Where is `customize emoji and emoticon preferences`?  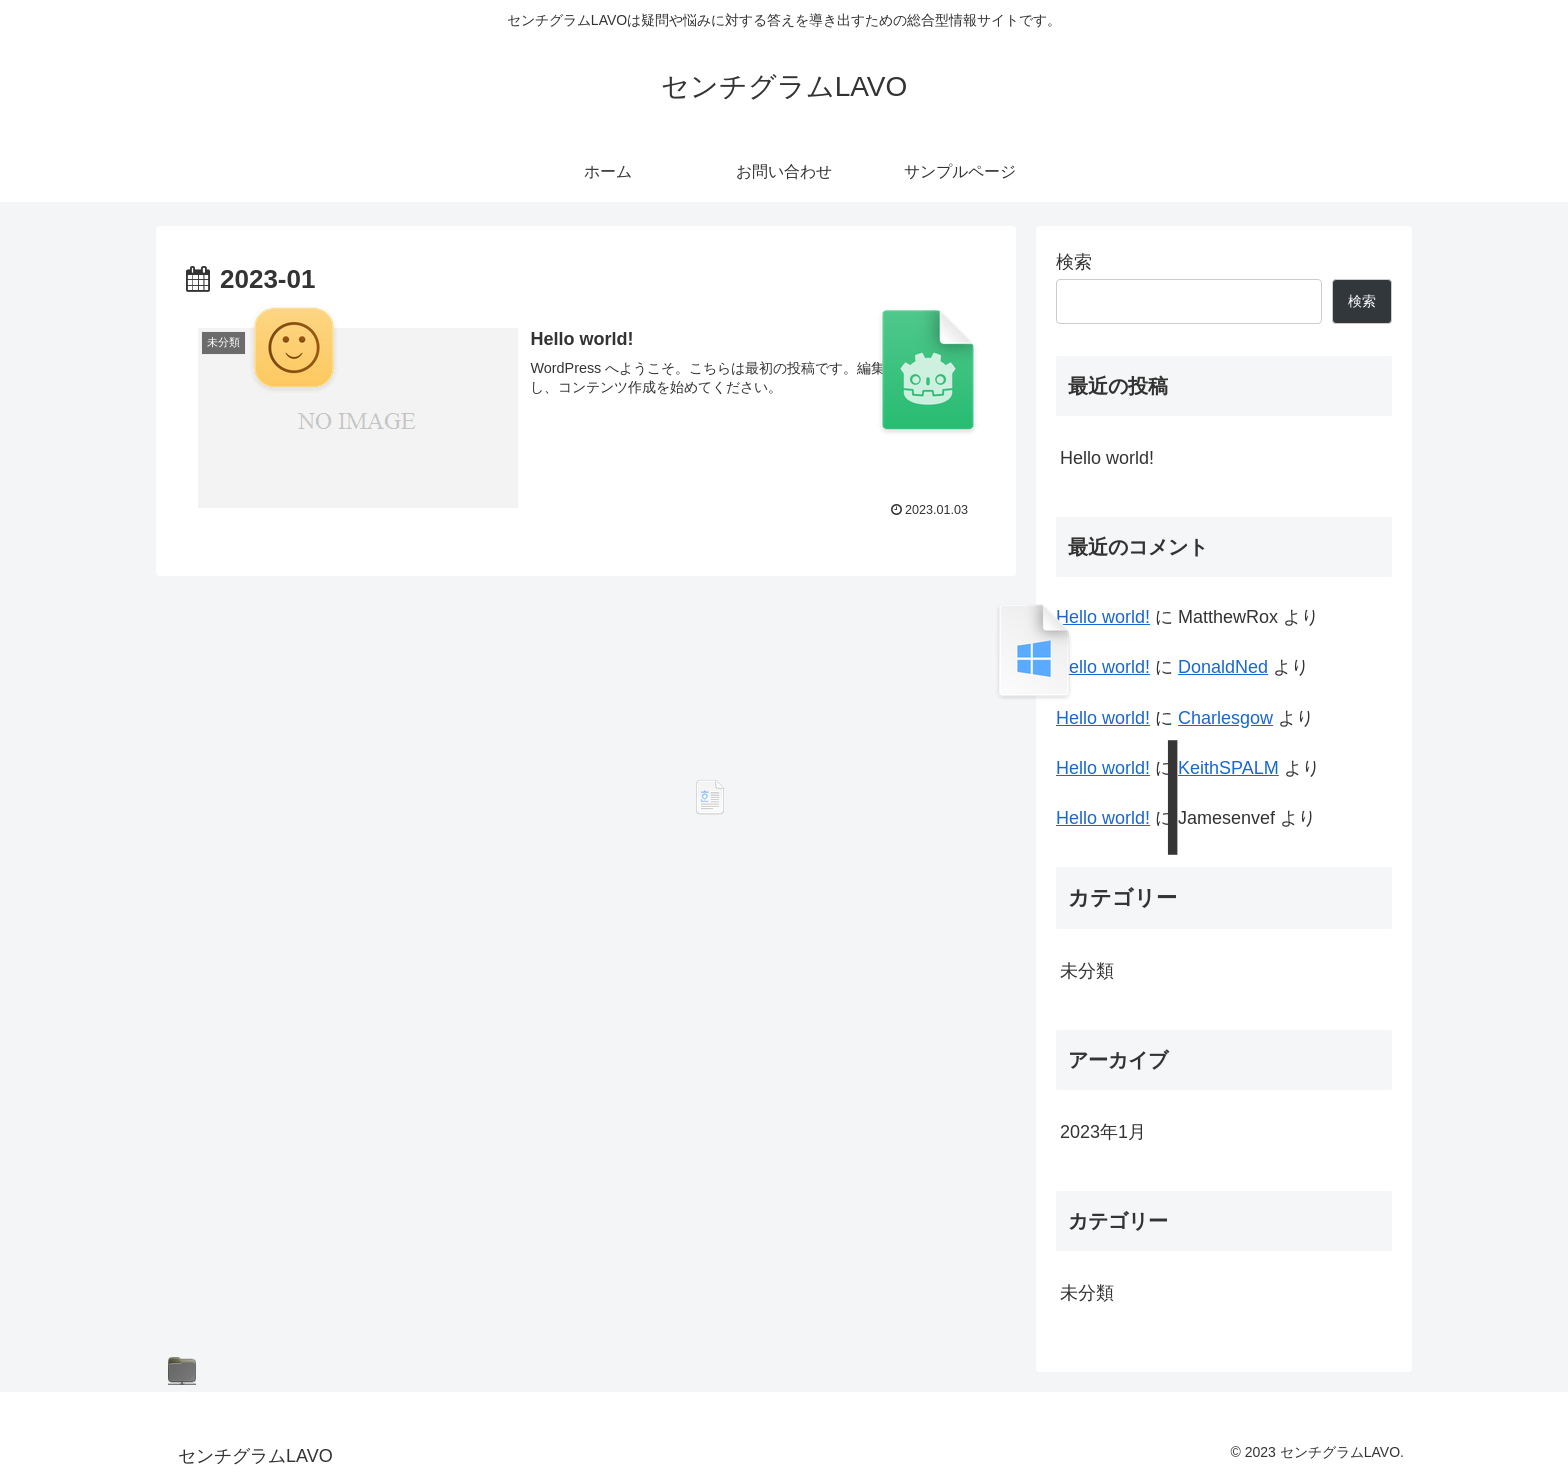 customize emoji and emoticon preferences is located at coordinates (294, 349).